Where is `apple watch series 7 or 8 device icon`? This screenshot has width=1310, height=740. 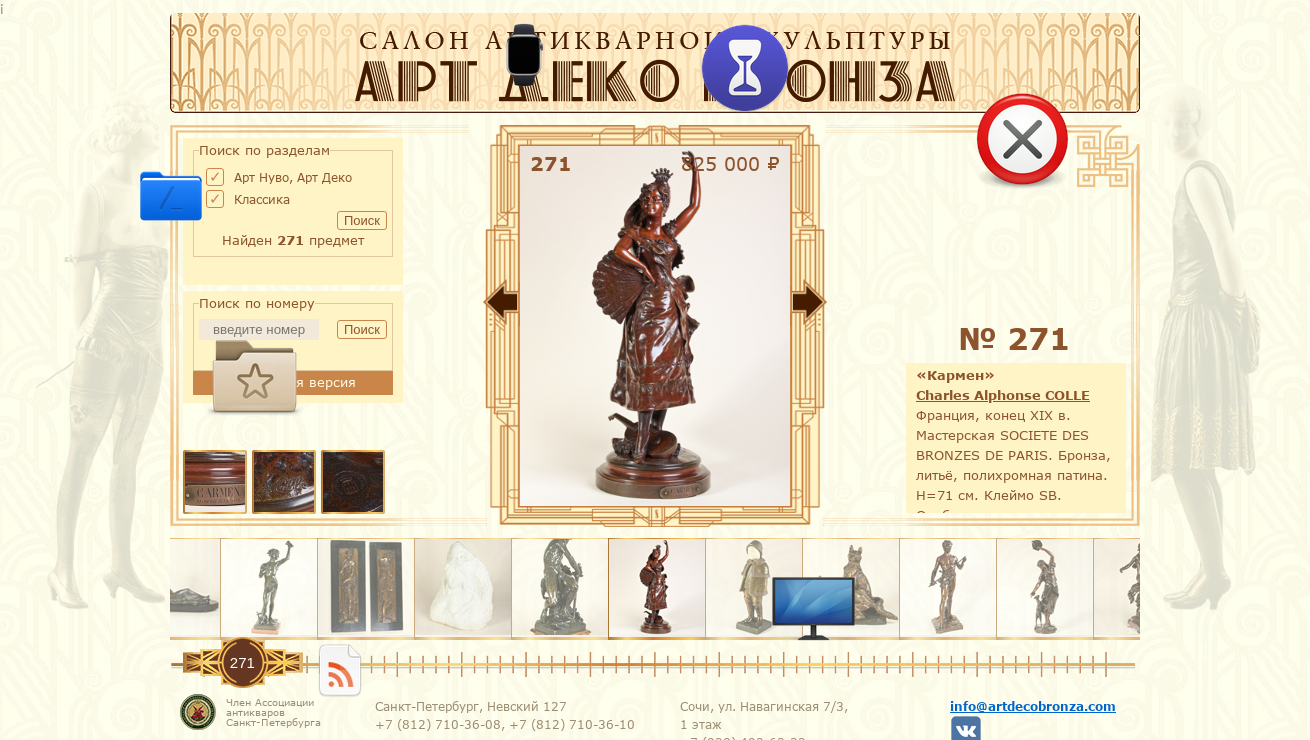
apple watch series 7 or 8 device icon is located at coordinates (524, 55).